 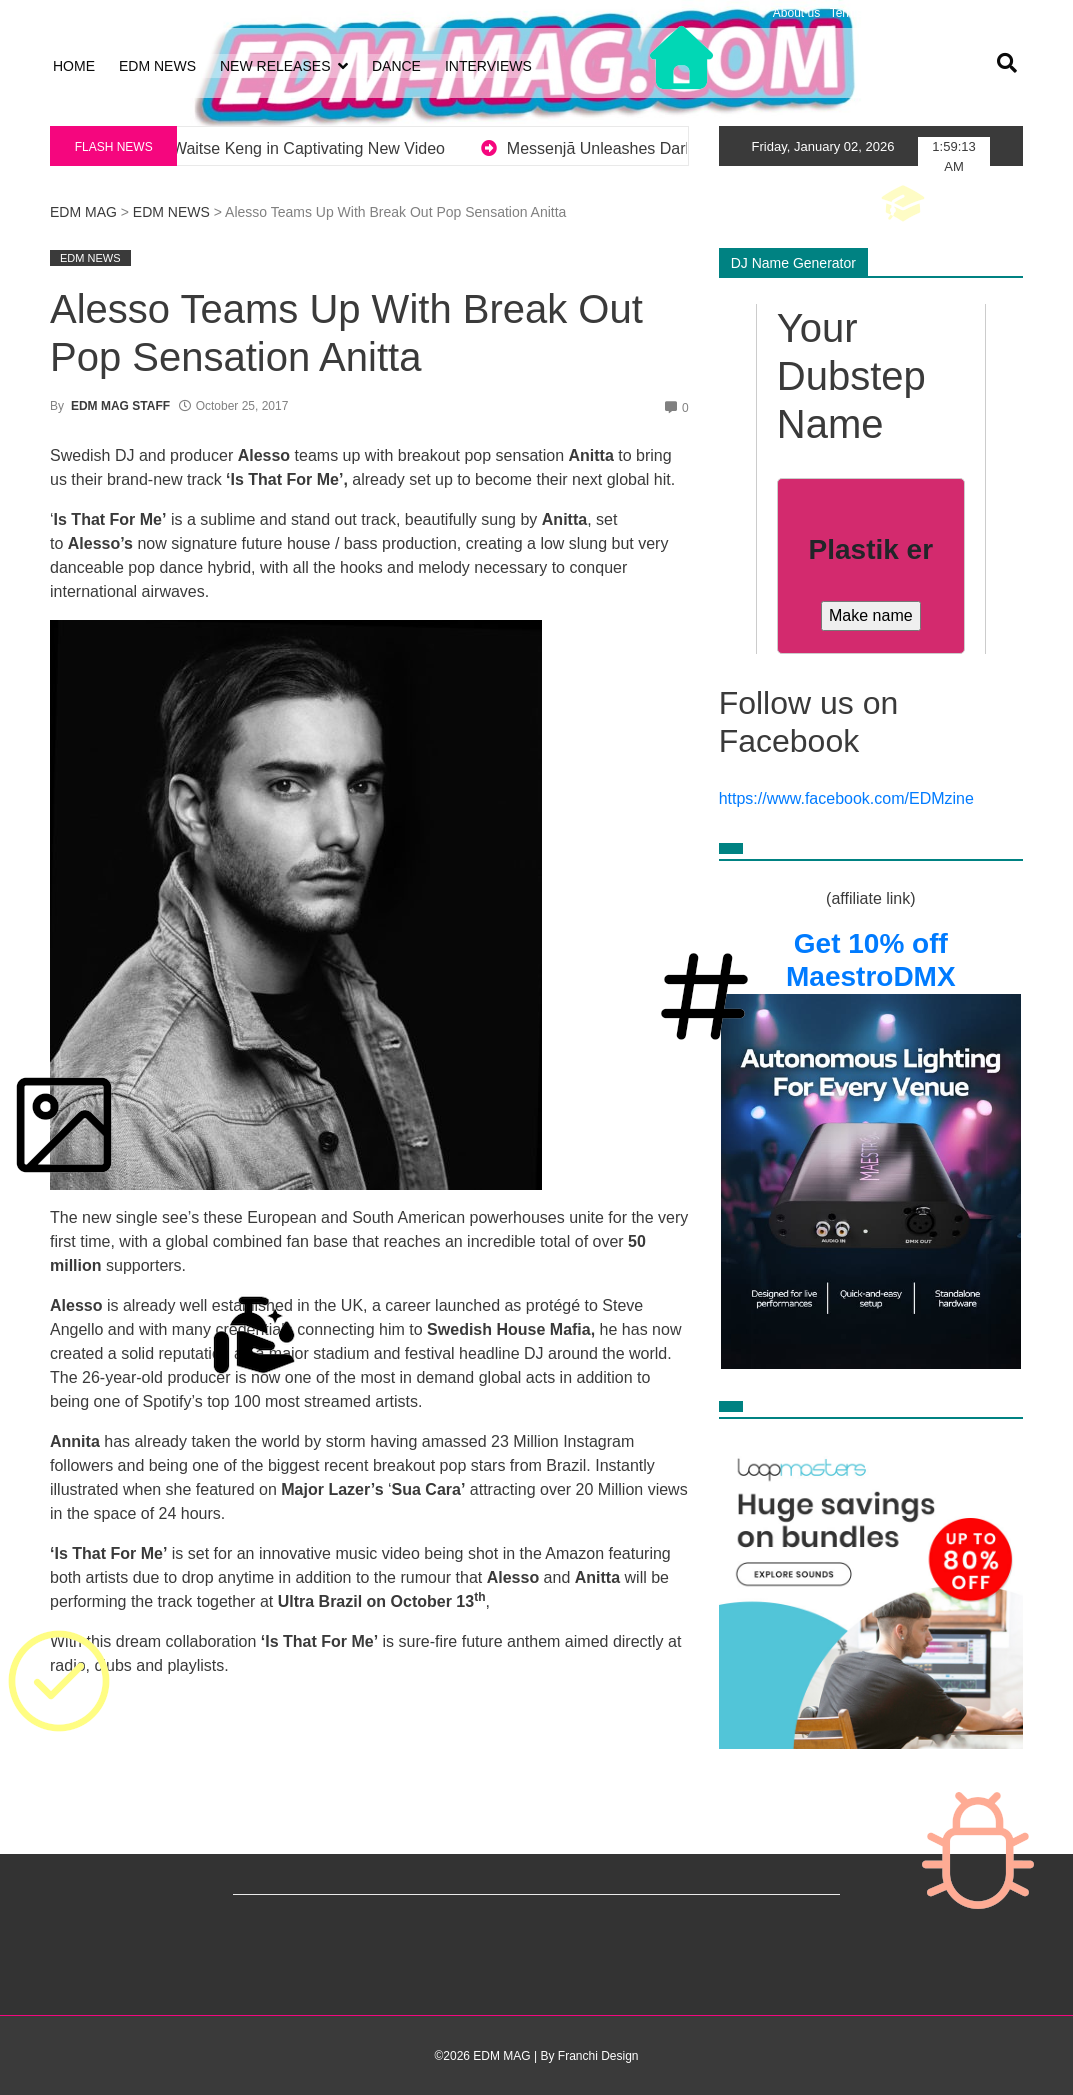 What do you see at coordinates (681, 57) in the screenshot?
I see `navigate to home screen` at bounding box center [681, 57].